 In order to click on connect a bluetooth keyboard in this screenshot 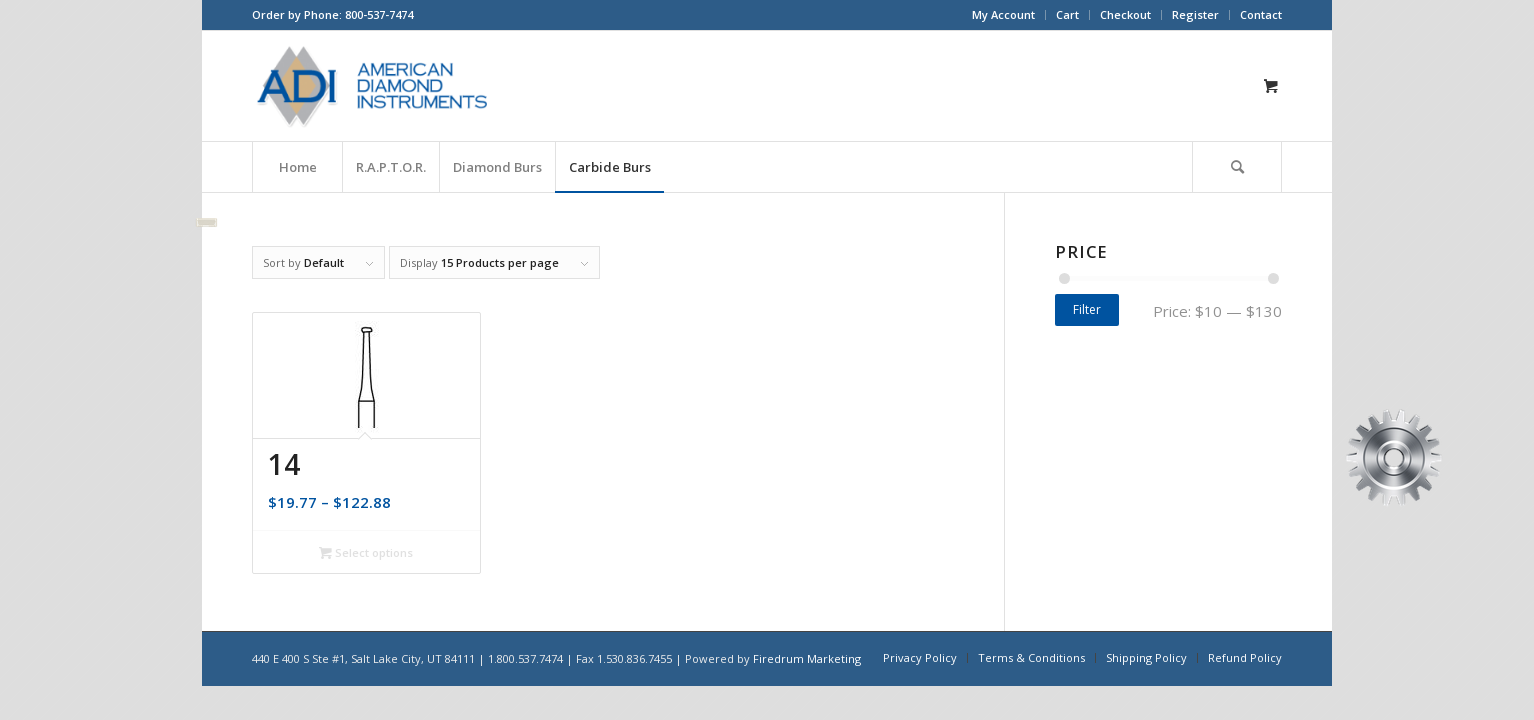, I will do `click(206, 222)`.